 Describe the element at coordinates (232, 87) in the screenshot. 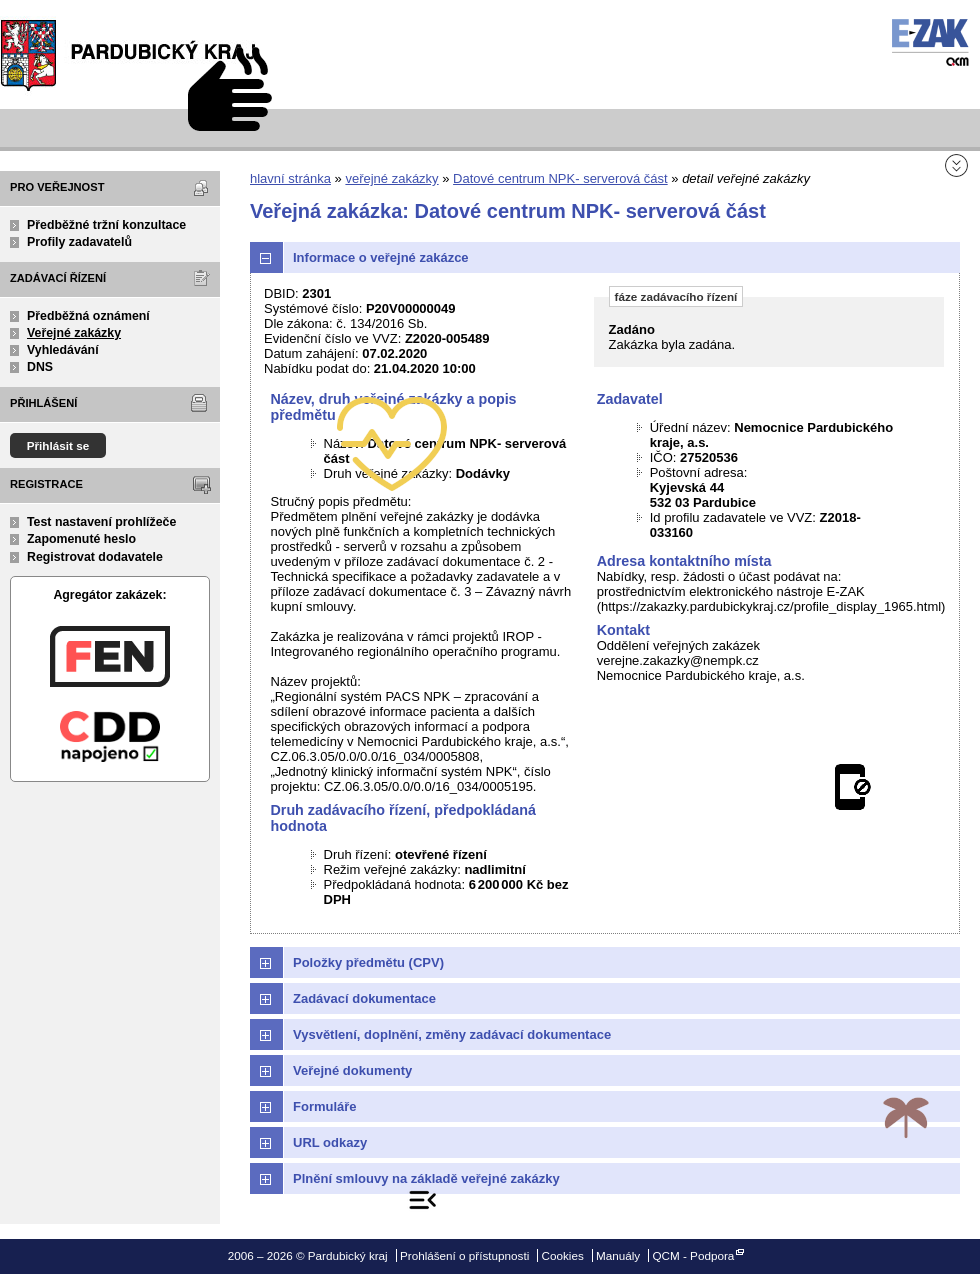

I see `activate hand dryer` at that location.